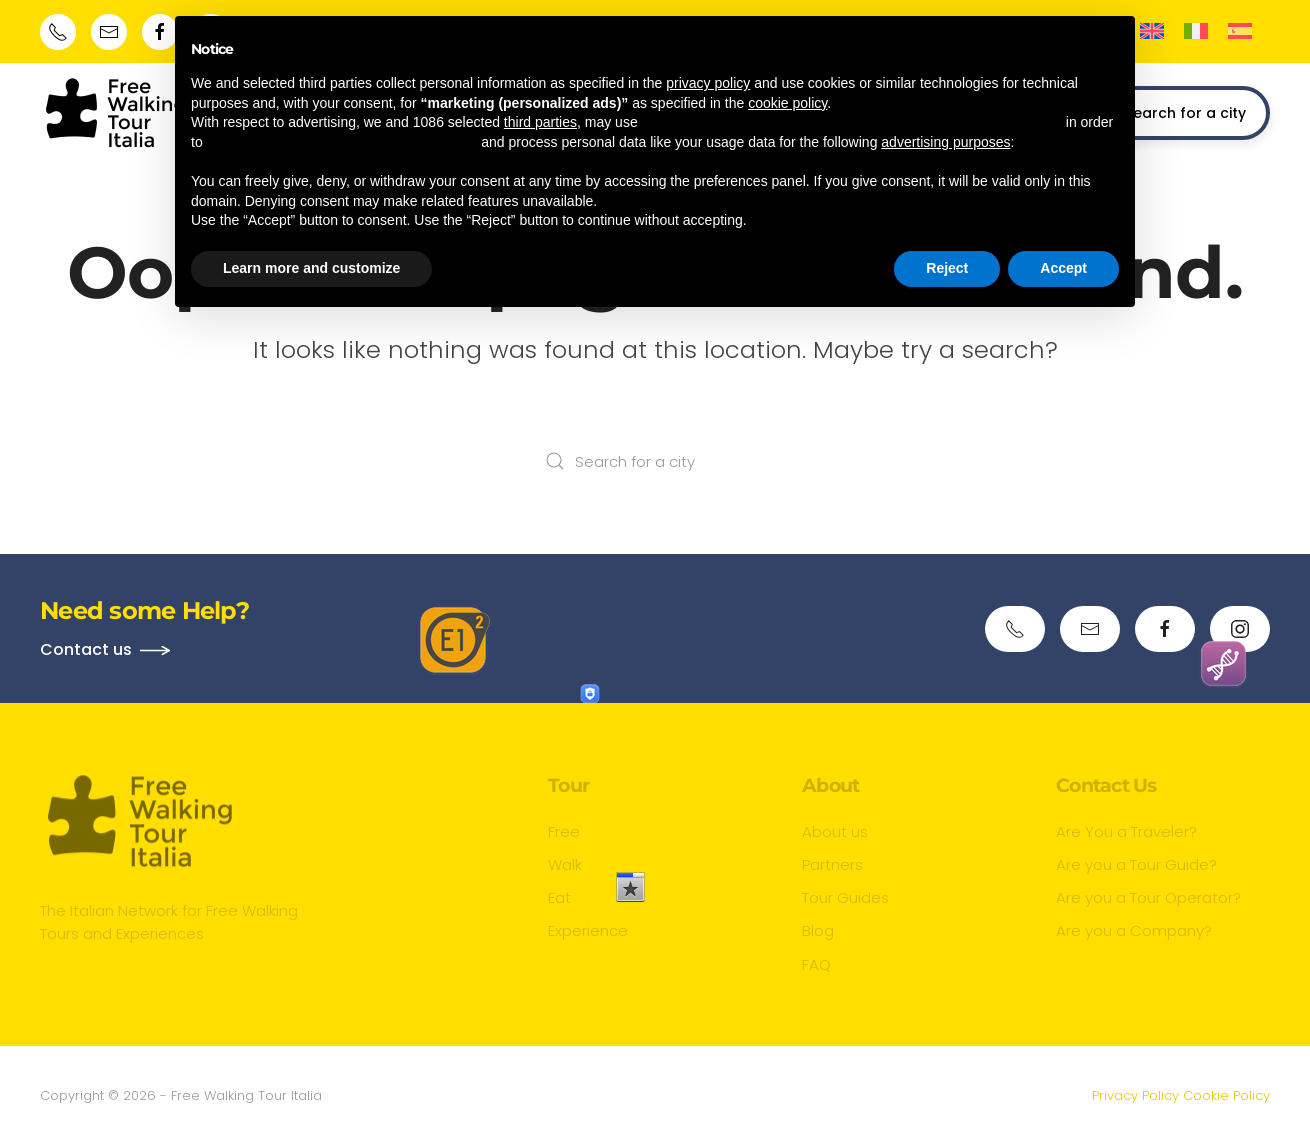  I want to click on open science and education applications, so click(1223, 663).